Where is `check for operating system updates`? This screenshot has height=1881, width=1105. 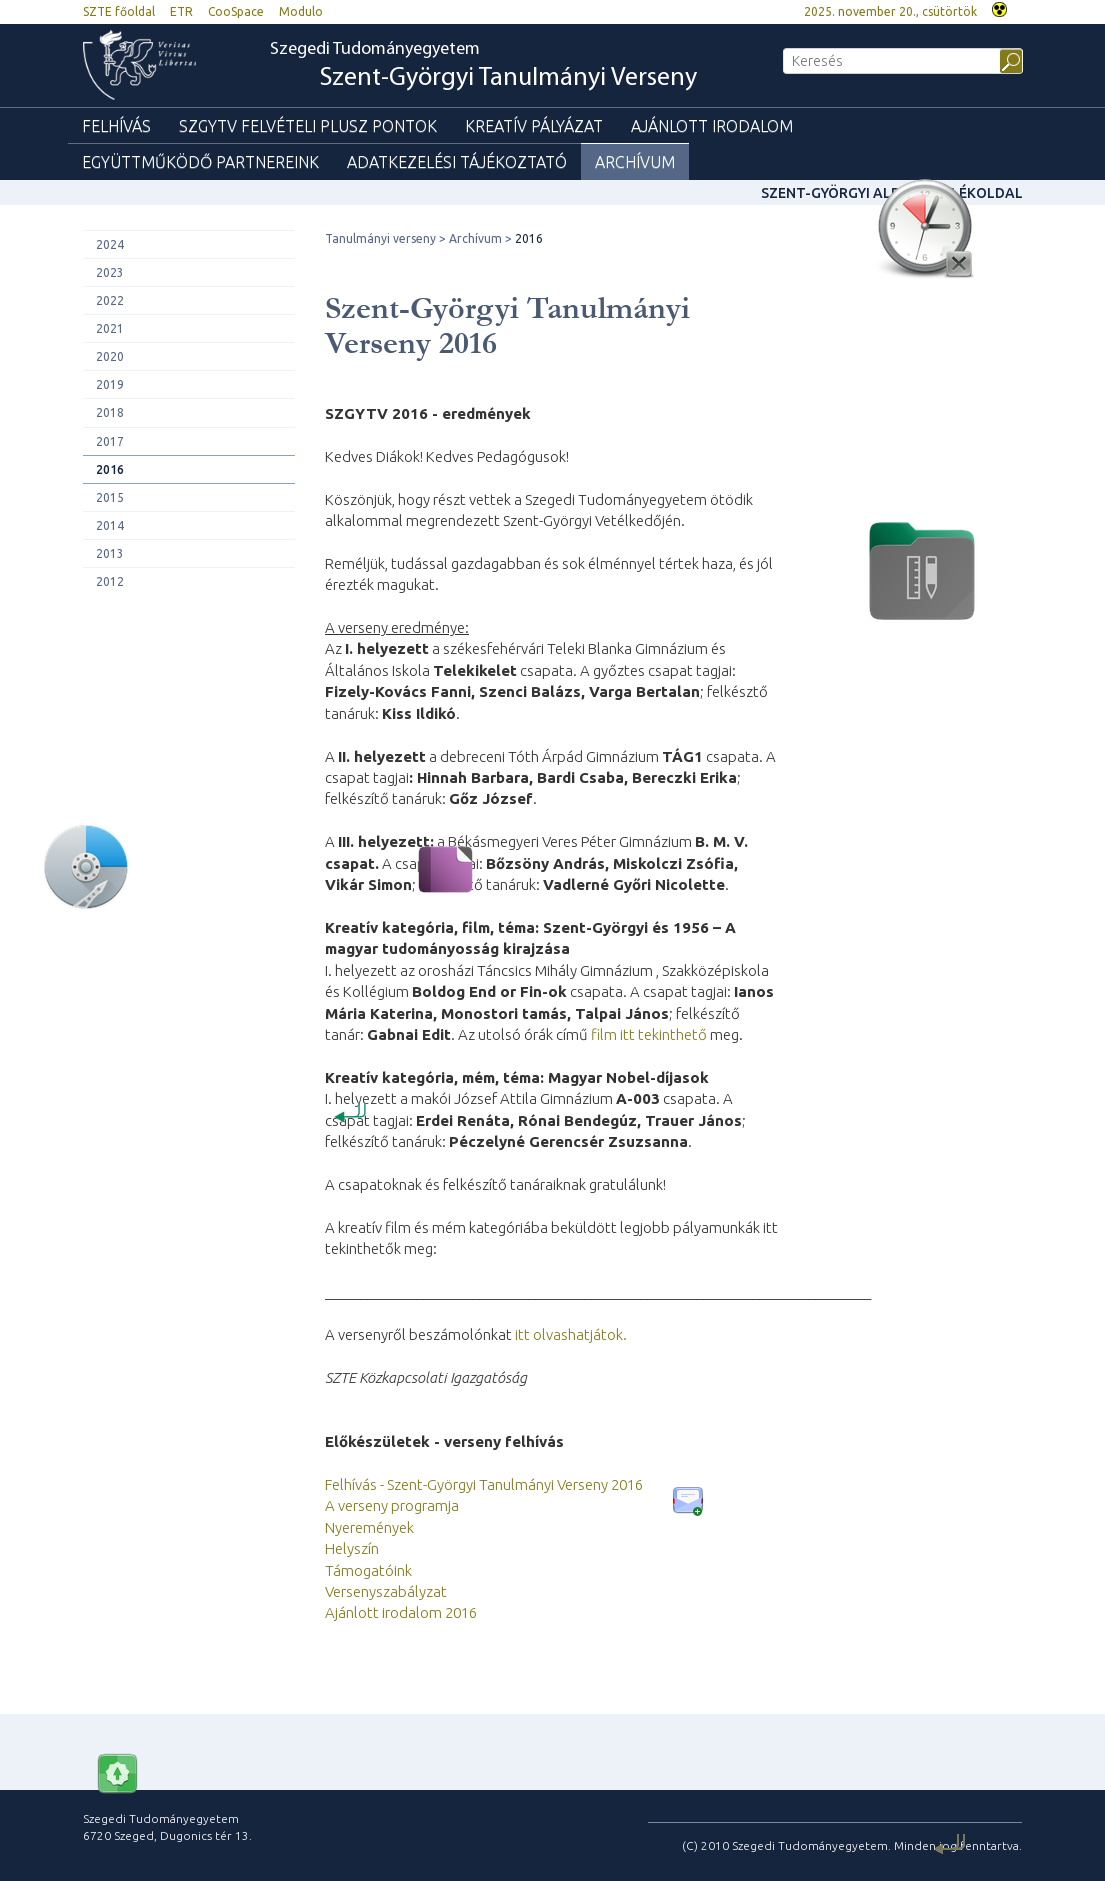
check for operating system updates is located at coordinates (117, 1773).